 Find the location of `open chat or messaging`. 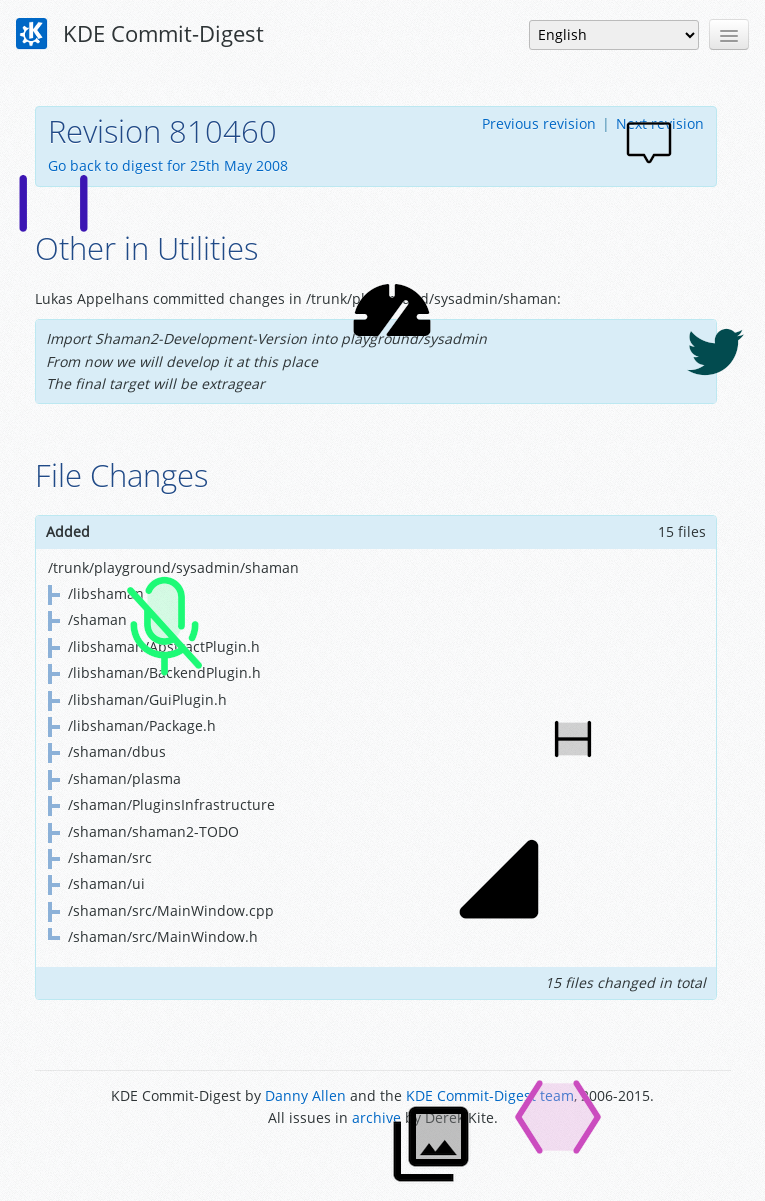

open chat or messaging is located at coordinates (649, 141).